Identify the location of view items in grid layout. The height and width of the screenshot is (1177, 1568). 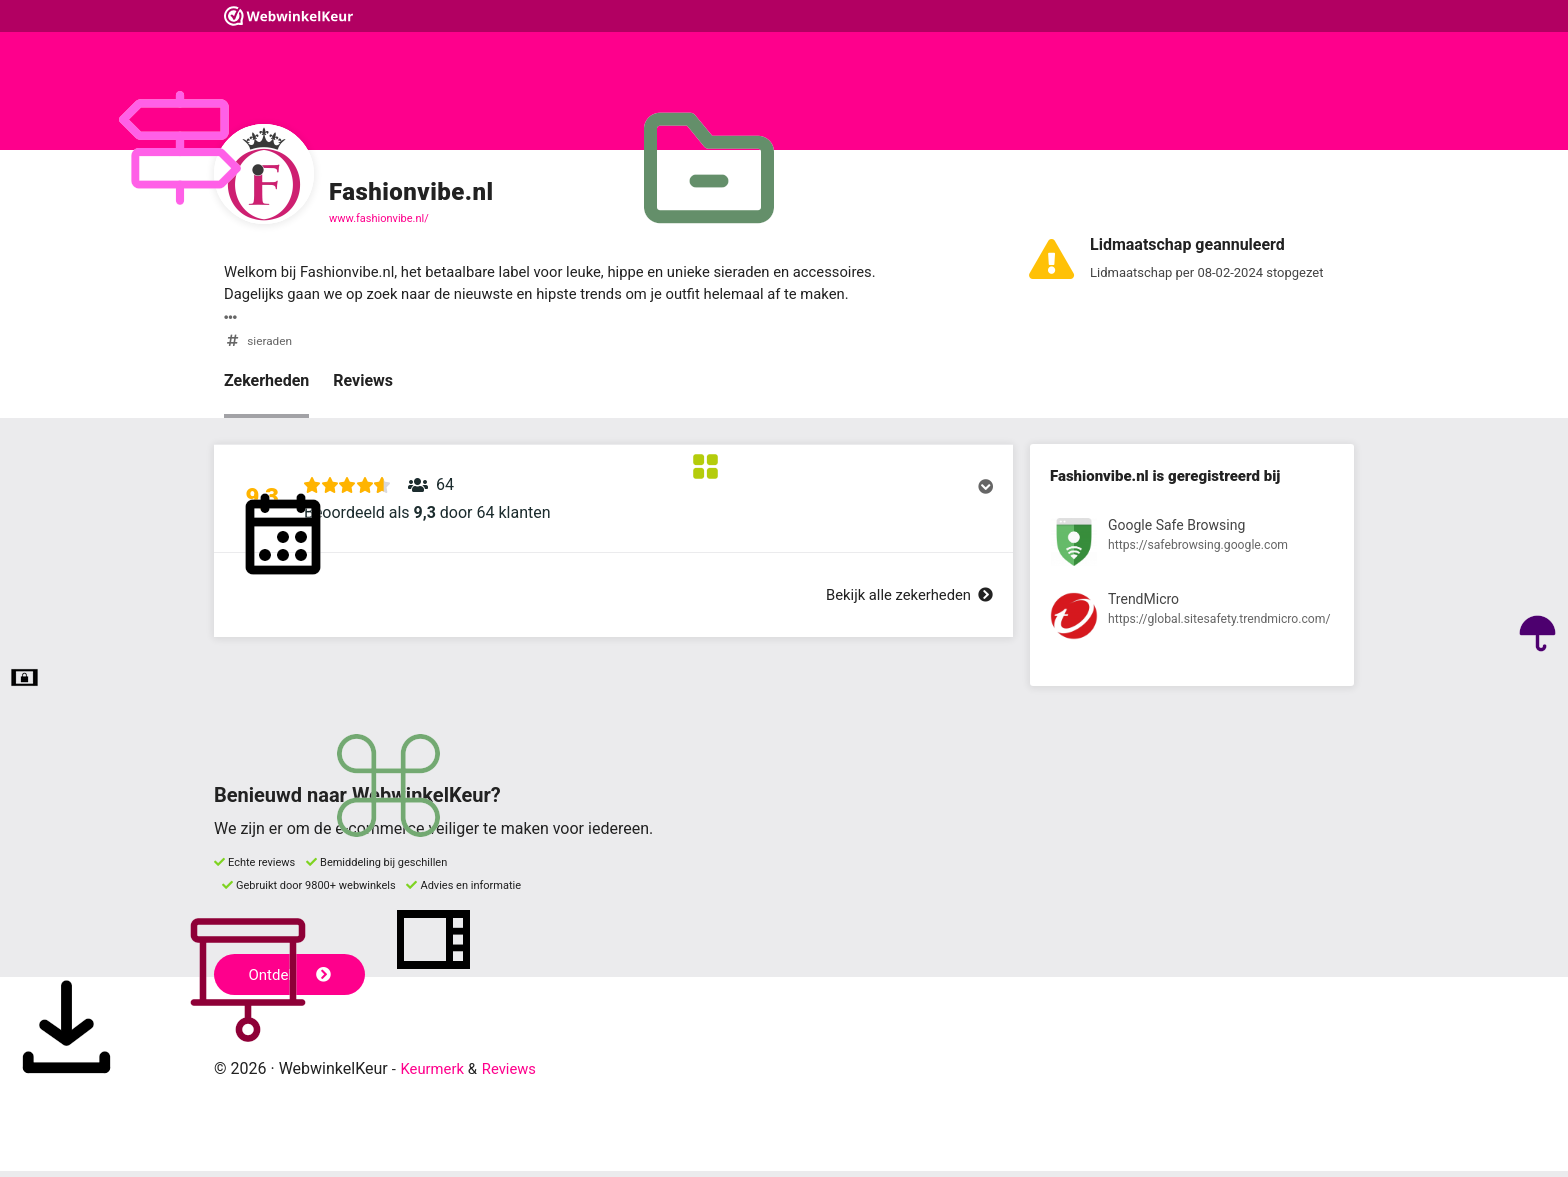
(705, 466).